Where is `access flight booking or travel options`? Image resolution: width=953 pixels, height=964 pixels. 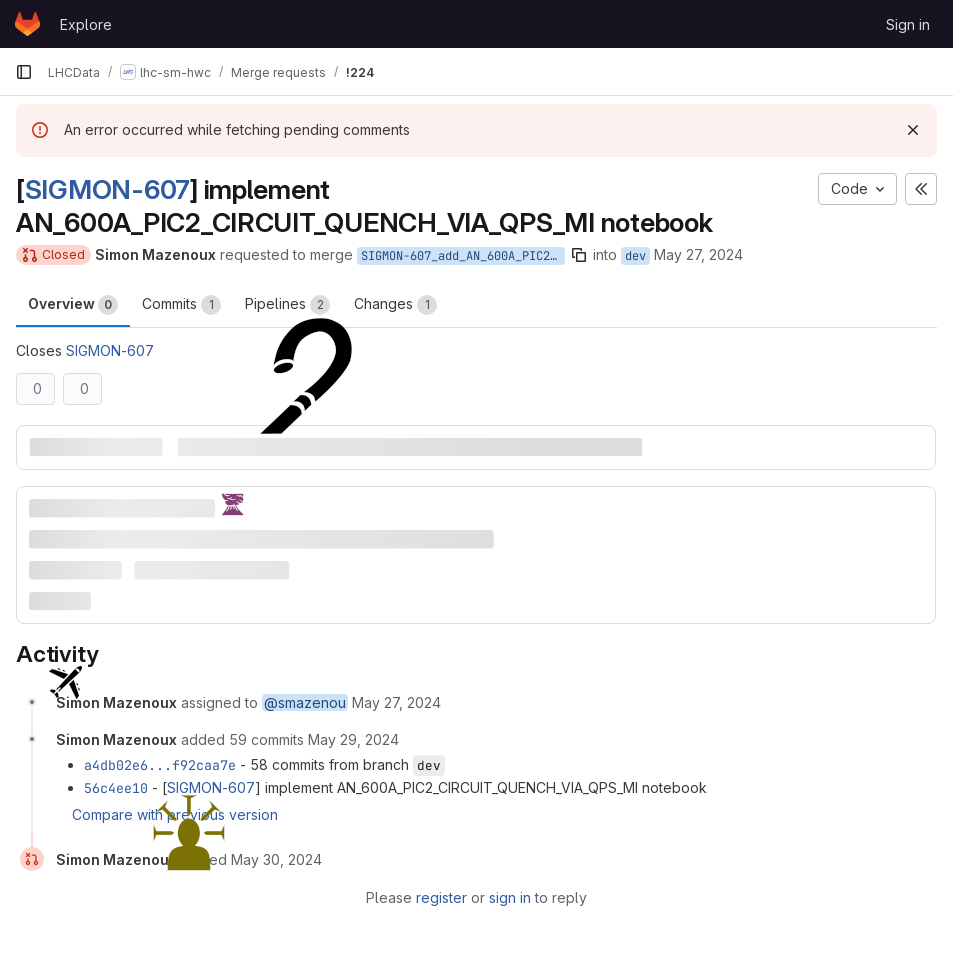
access flight booking or travel options is located at coordinates (65, 683).